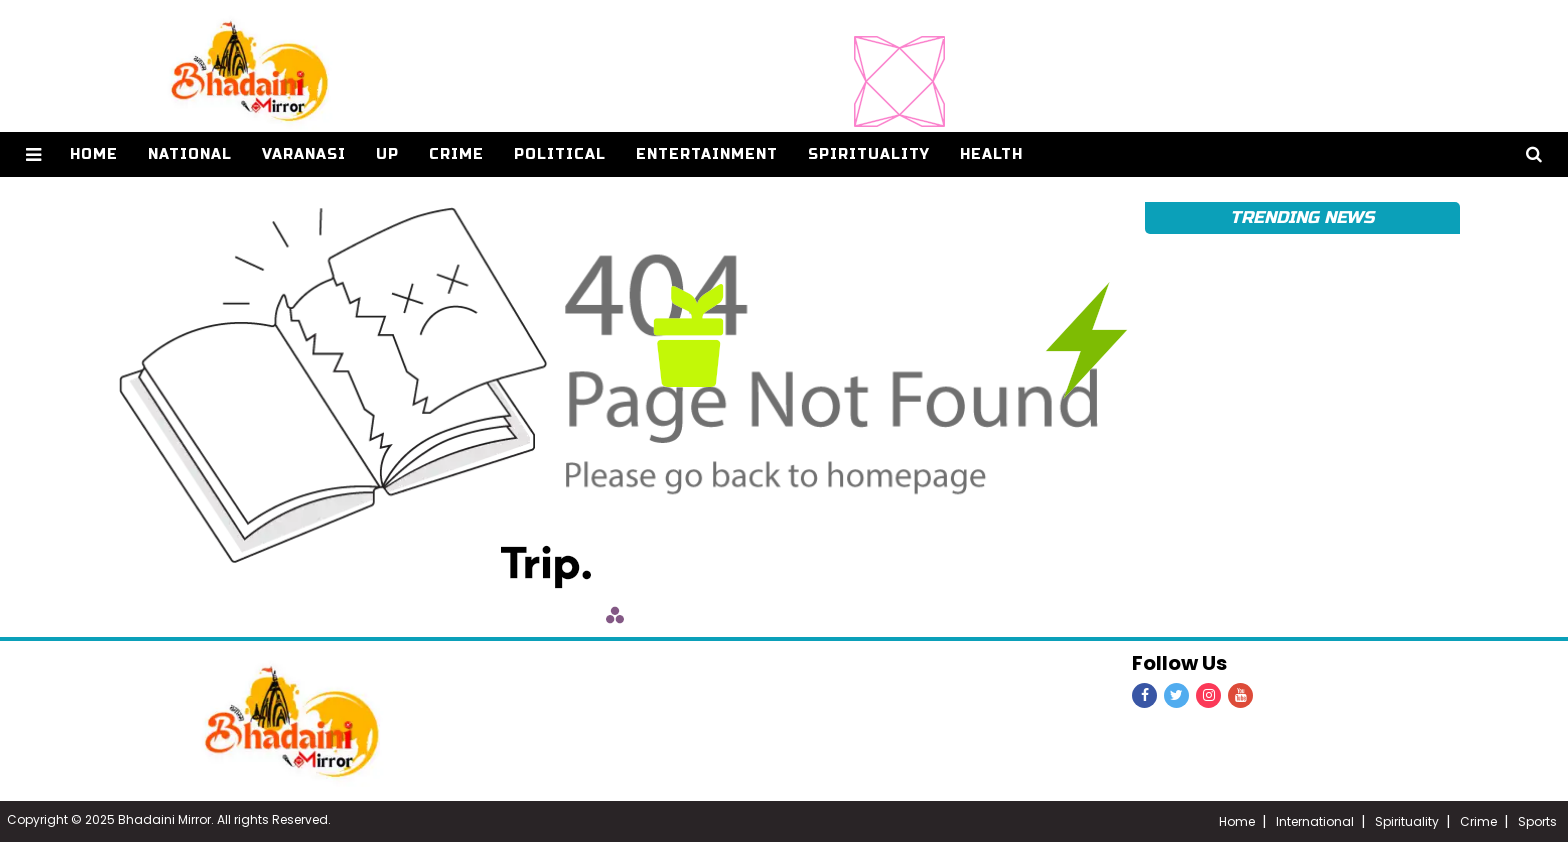 This screenshot has width=1568, height=842. What do you see at coordinates (899, 81) in the screenshot?
I see `haxe programming language logo` at bounding box center [899, 81].